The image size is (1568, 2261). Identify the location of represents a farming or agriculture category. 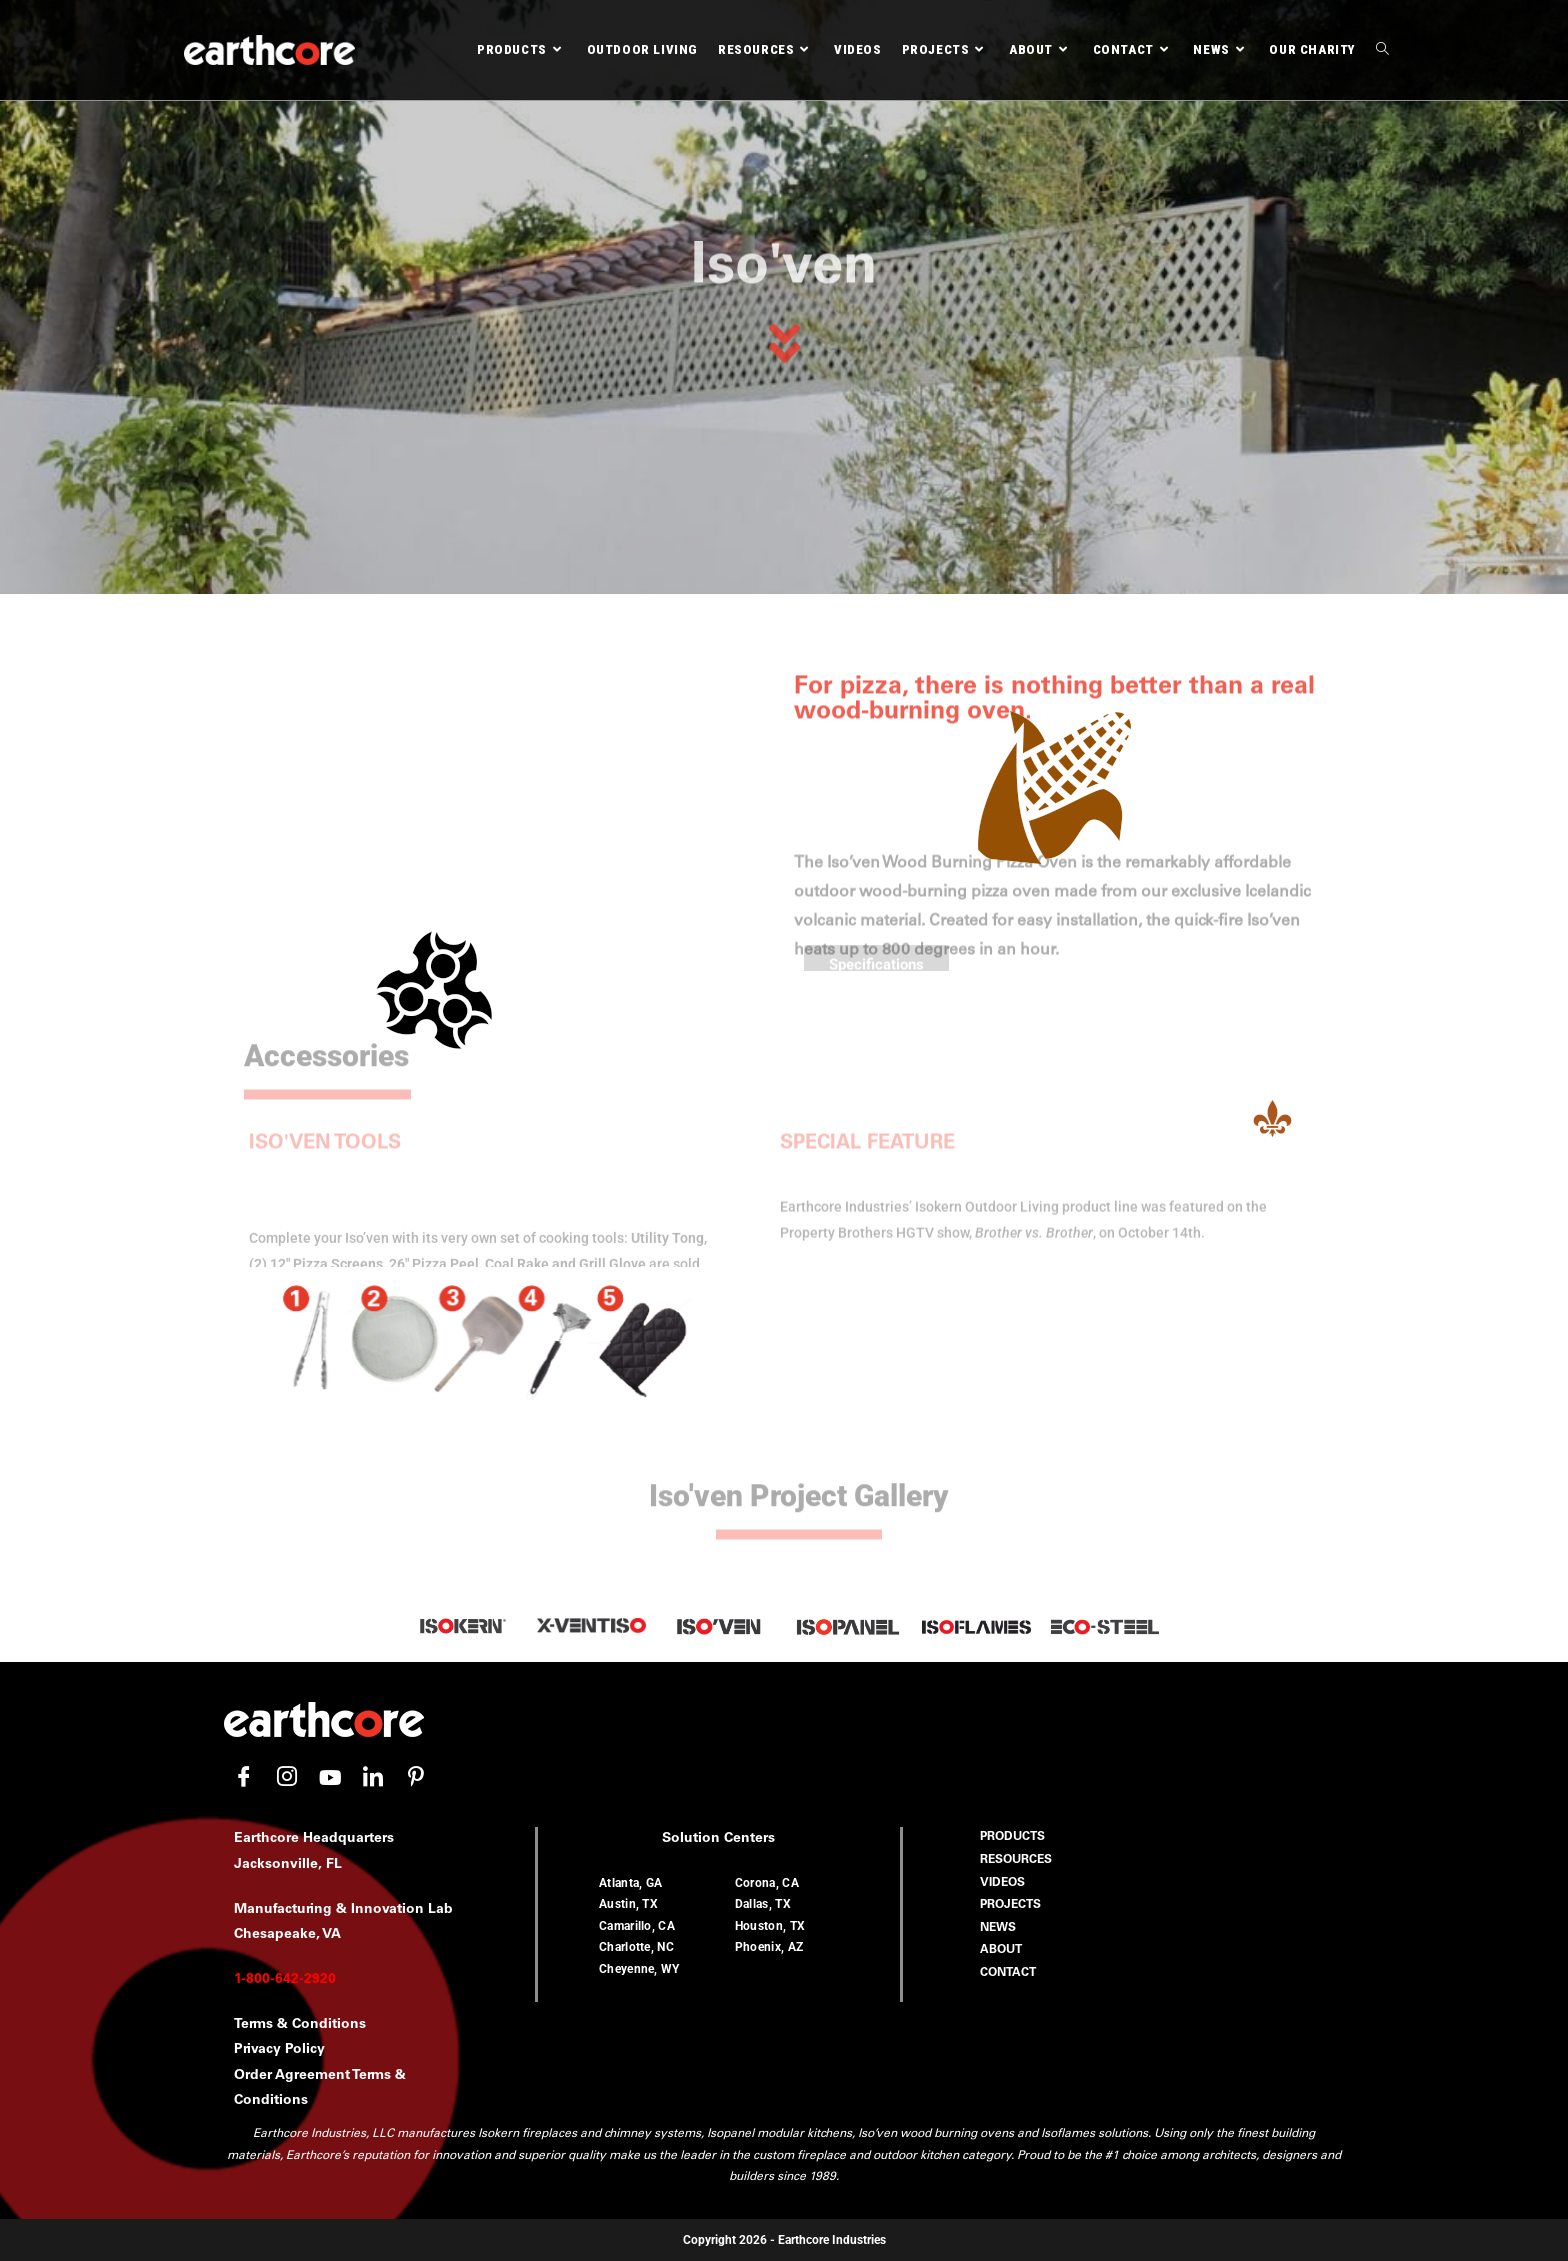
(1054, 787).